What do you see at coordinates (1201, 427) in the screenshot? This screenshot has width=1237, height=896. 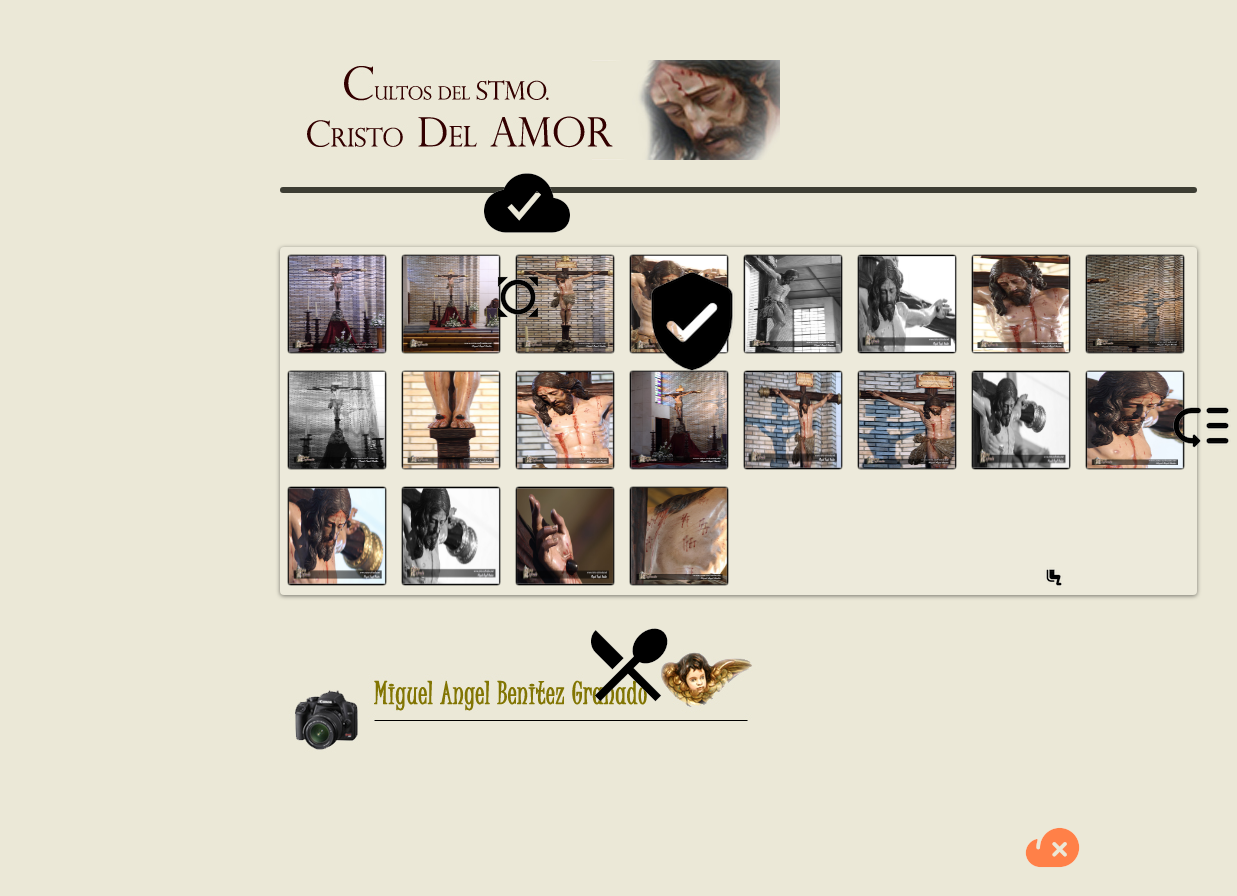 I see `move item to the bottom of the list` at bounding box center [1201, 427].